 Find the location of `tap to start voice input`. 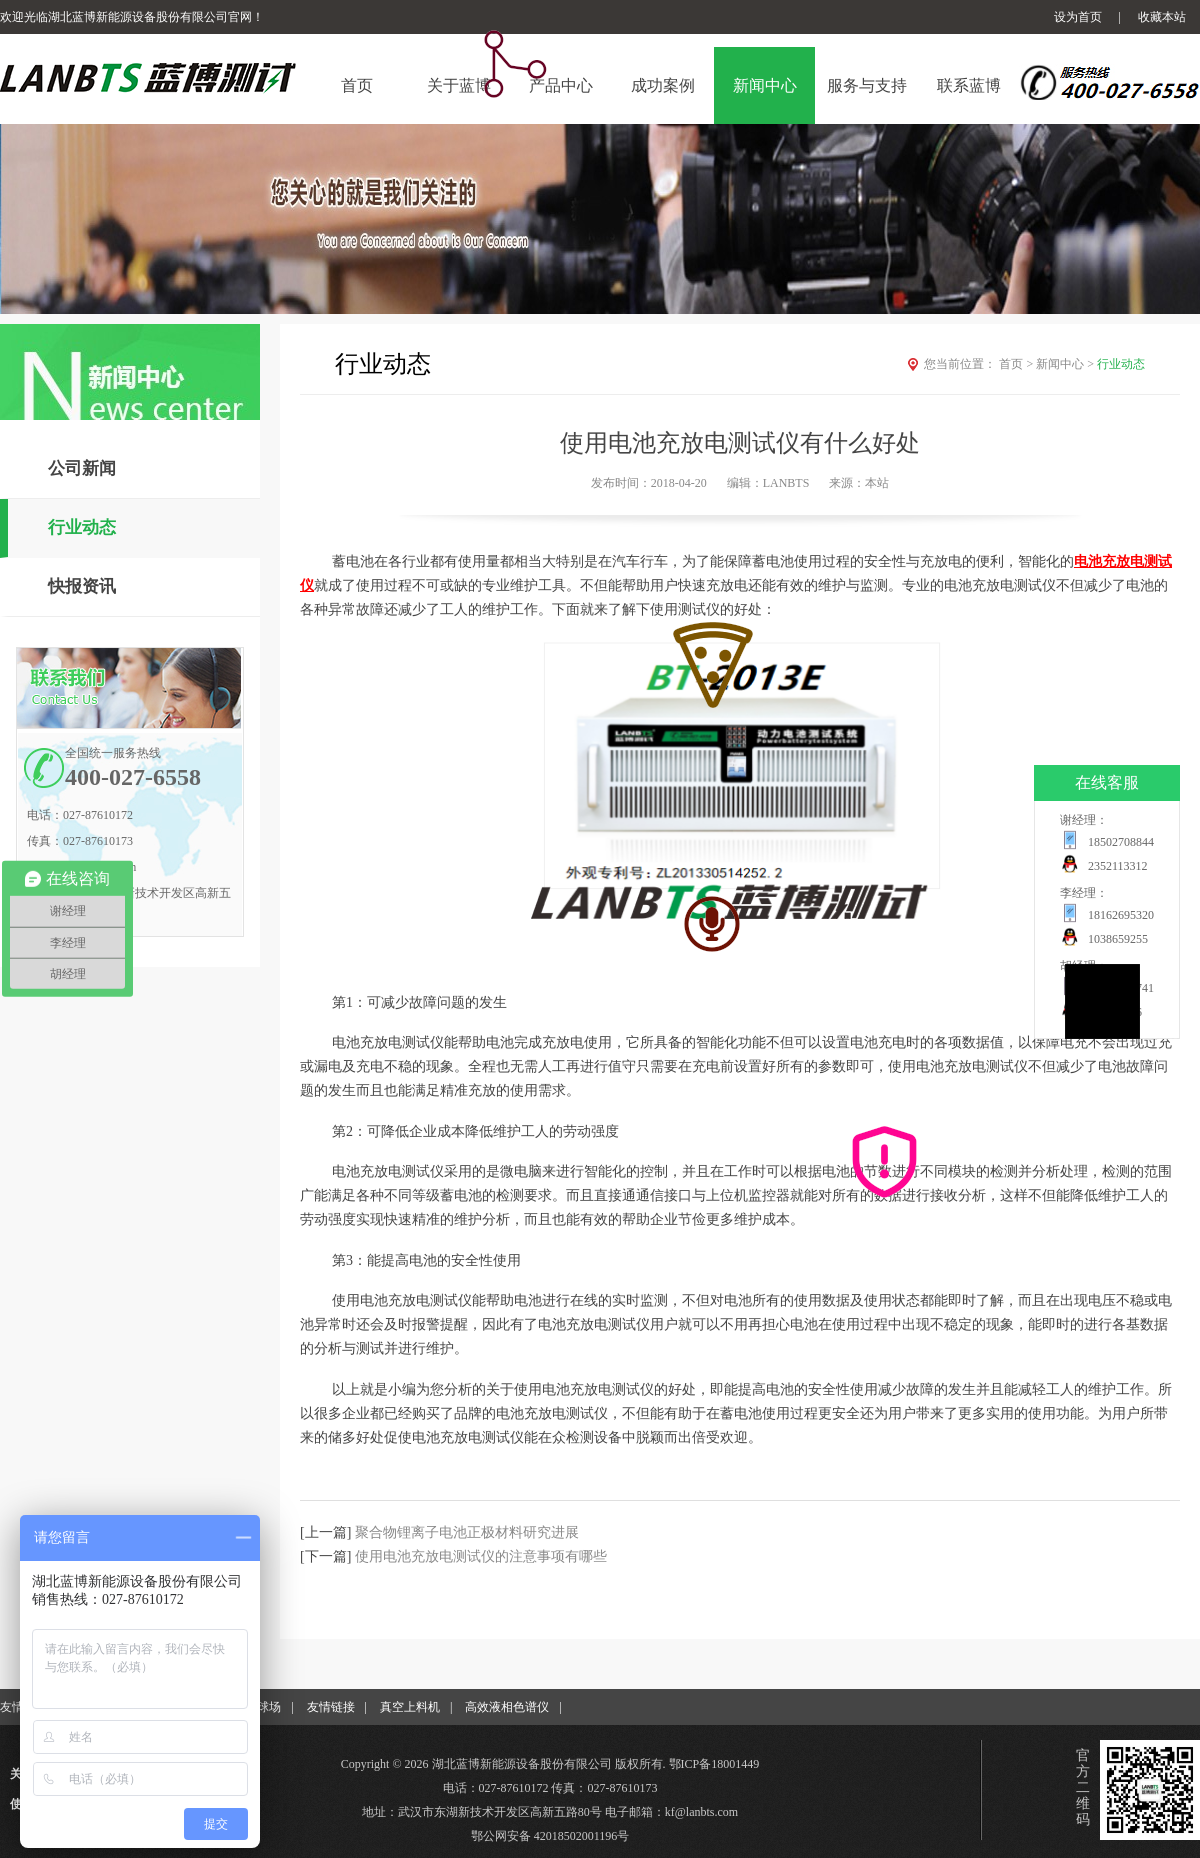

tap to start voice input is located at coordinates (712, 924).